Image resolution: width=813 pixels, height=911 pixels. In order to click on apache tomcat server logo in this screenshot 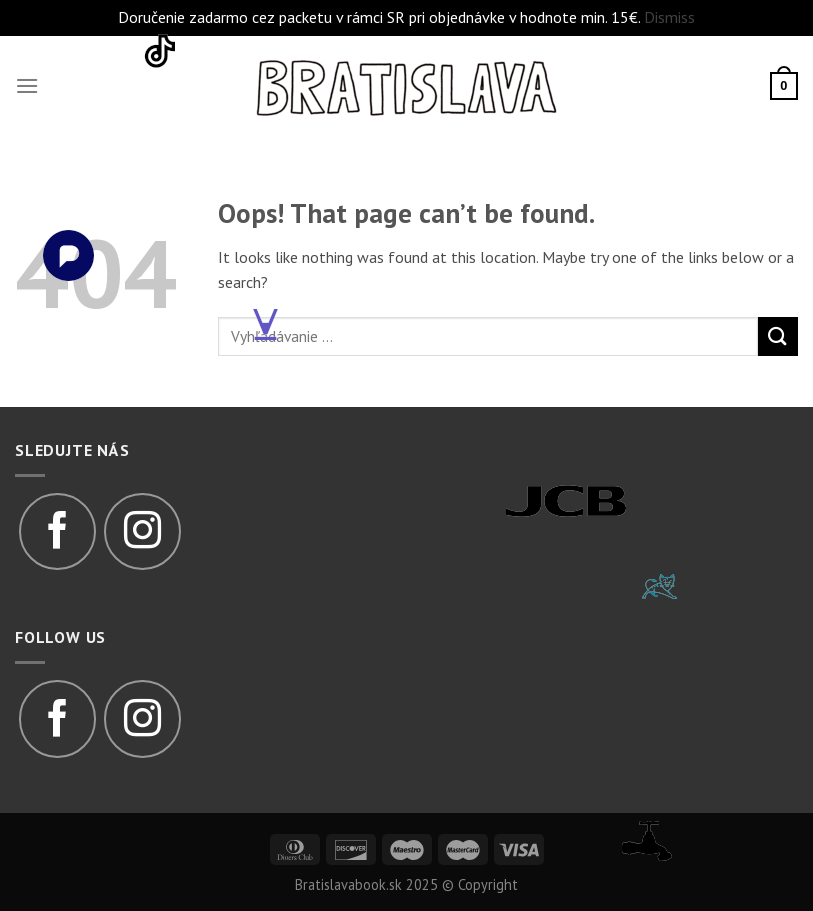, I will do `click(659, 586)`.